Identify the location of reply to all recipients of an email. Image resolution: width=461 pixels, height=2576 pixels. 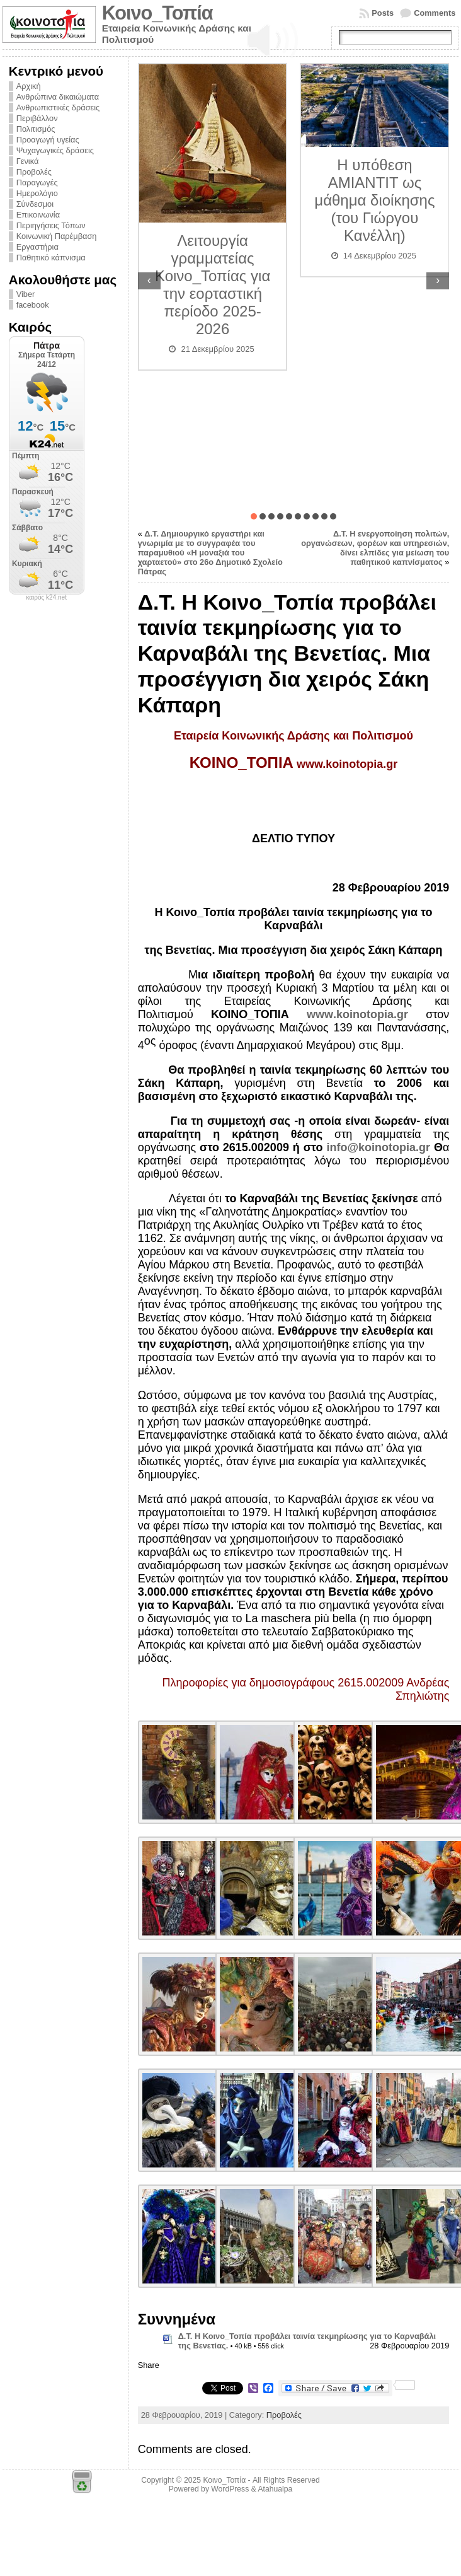
(410, 1814).